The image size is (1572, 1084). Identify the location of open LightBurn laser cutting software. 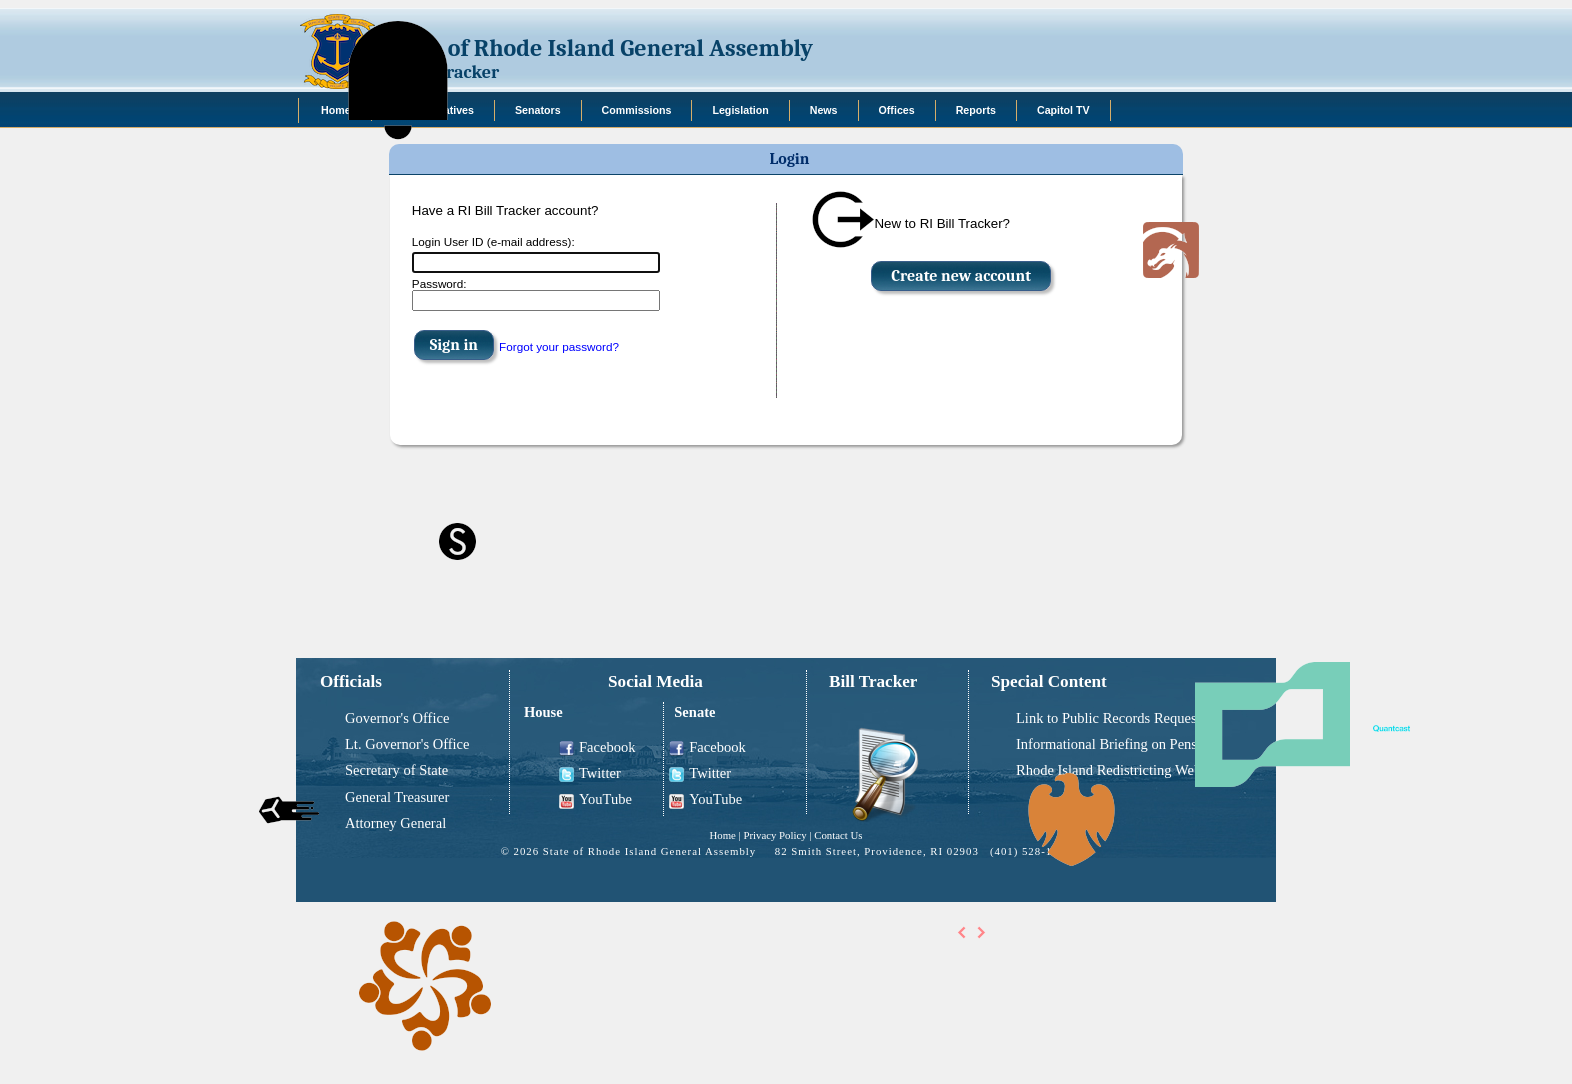
(1171, 250).